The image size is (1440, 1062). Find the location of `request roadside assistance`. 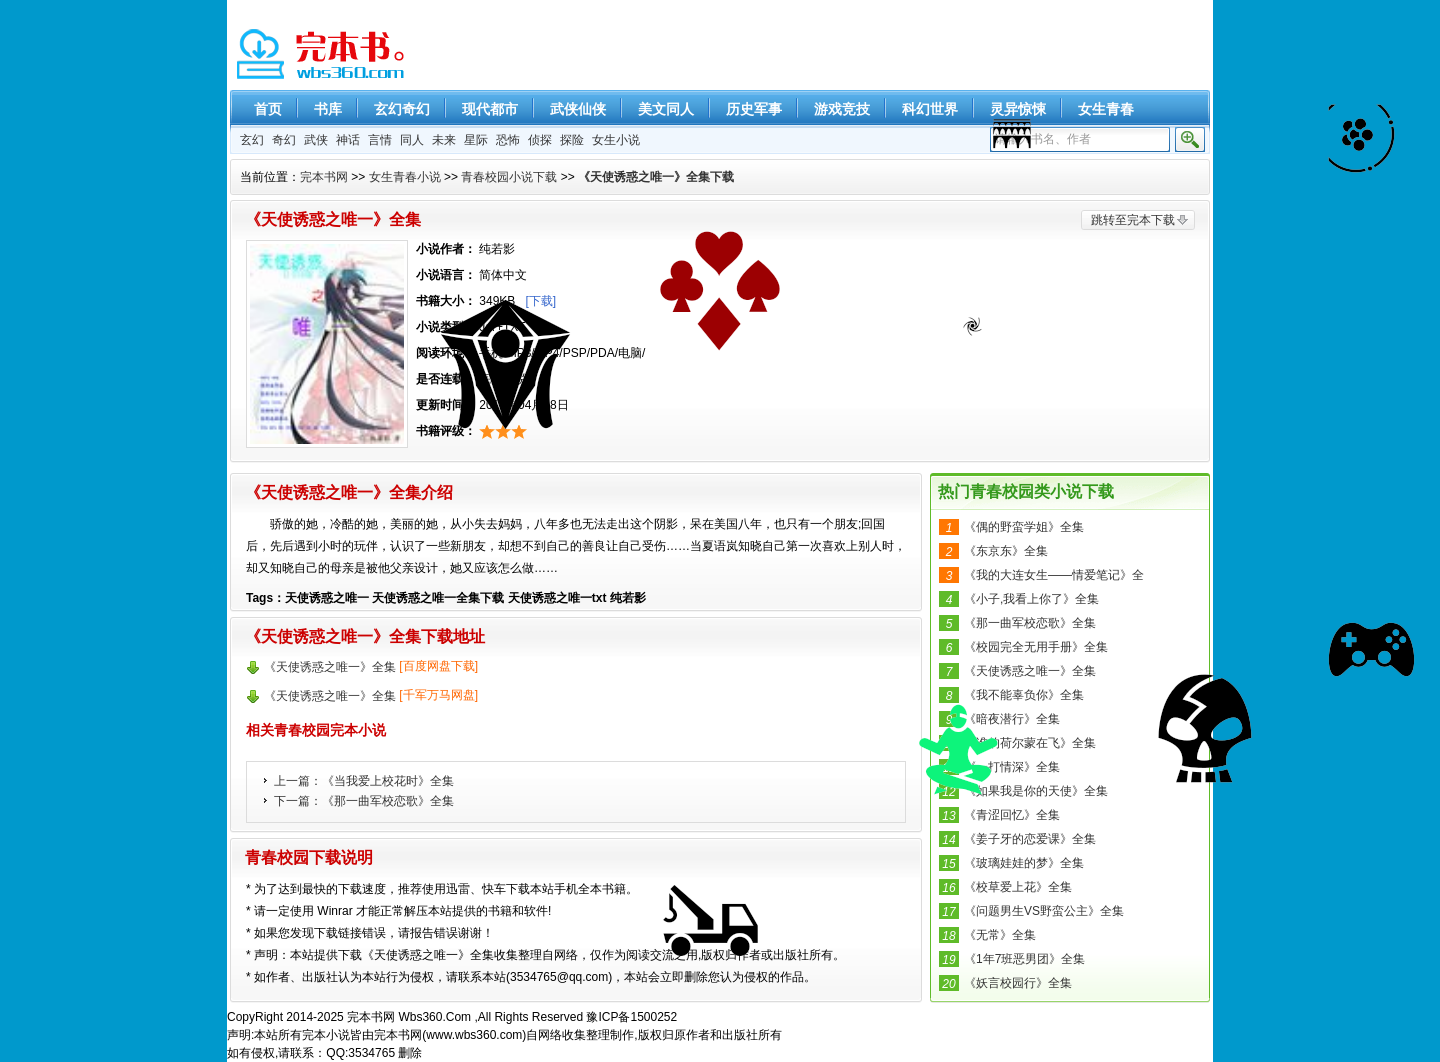

request roadside assistance is located at coordinates (710, 920).